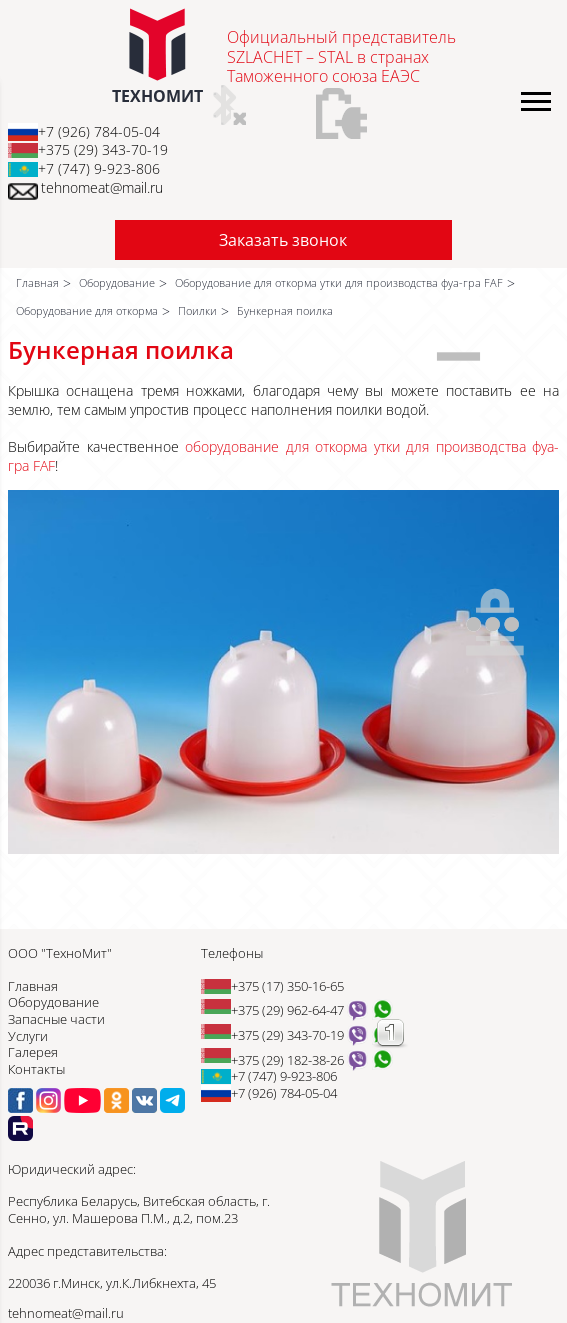 The height and width of the screenshot is (1323, 567). I want to click on indicates vpn connection is being established, so click(495, 622).